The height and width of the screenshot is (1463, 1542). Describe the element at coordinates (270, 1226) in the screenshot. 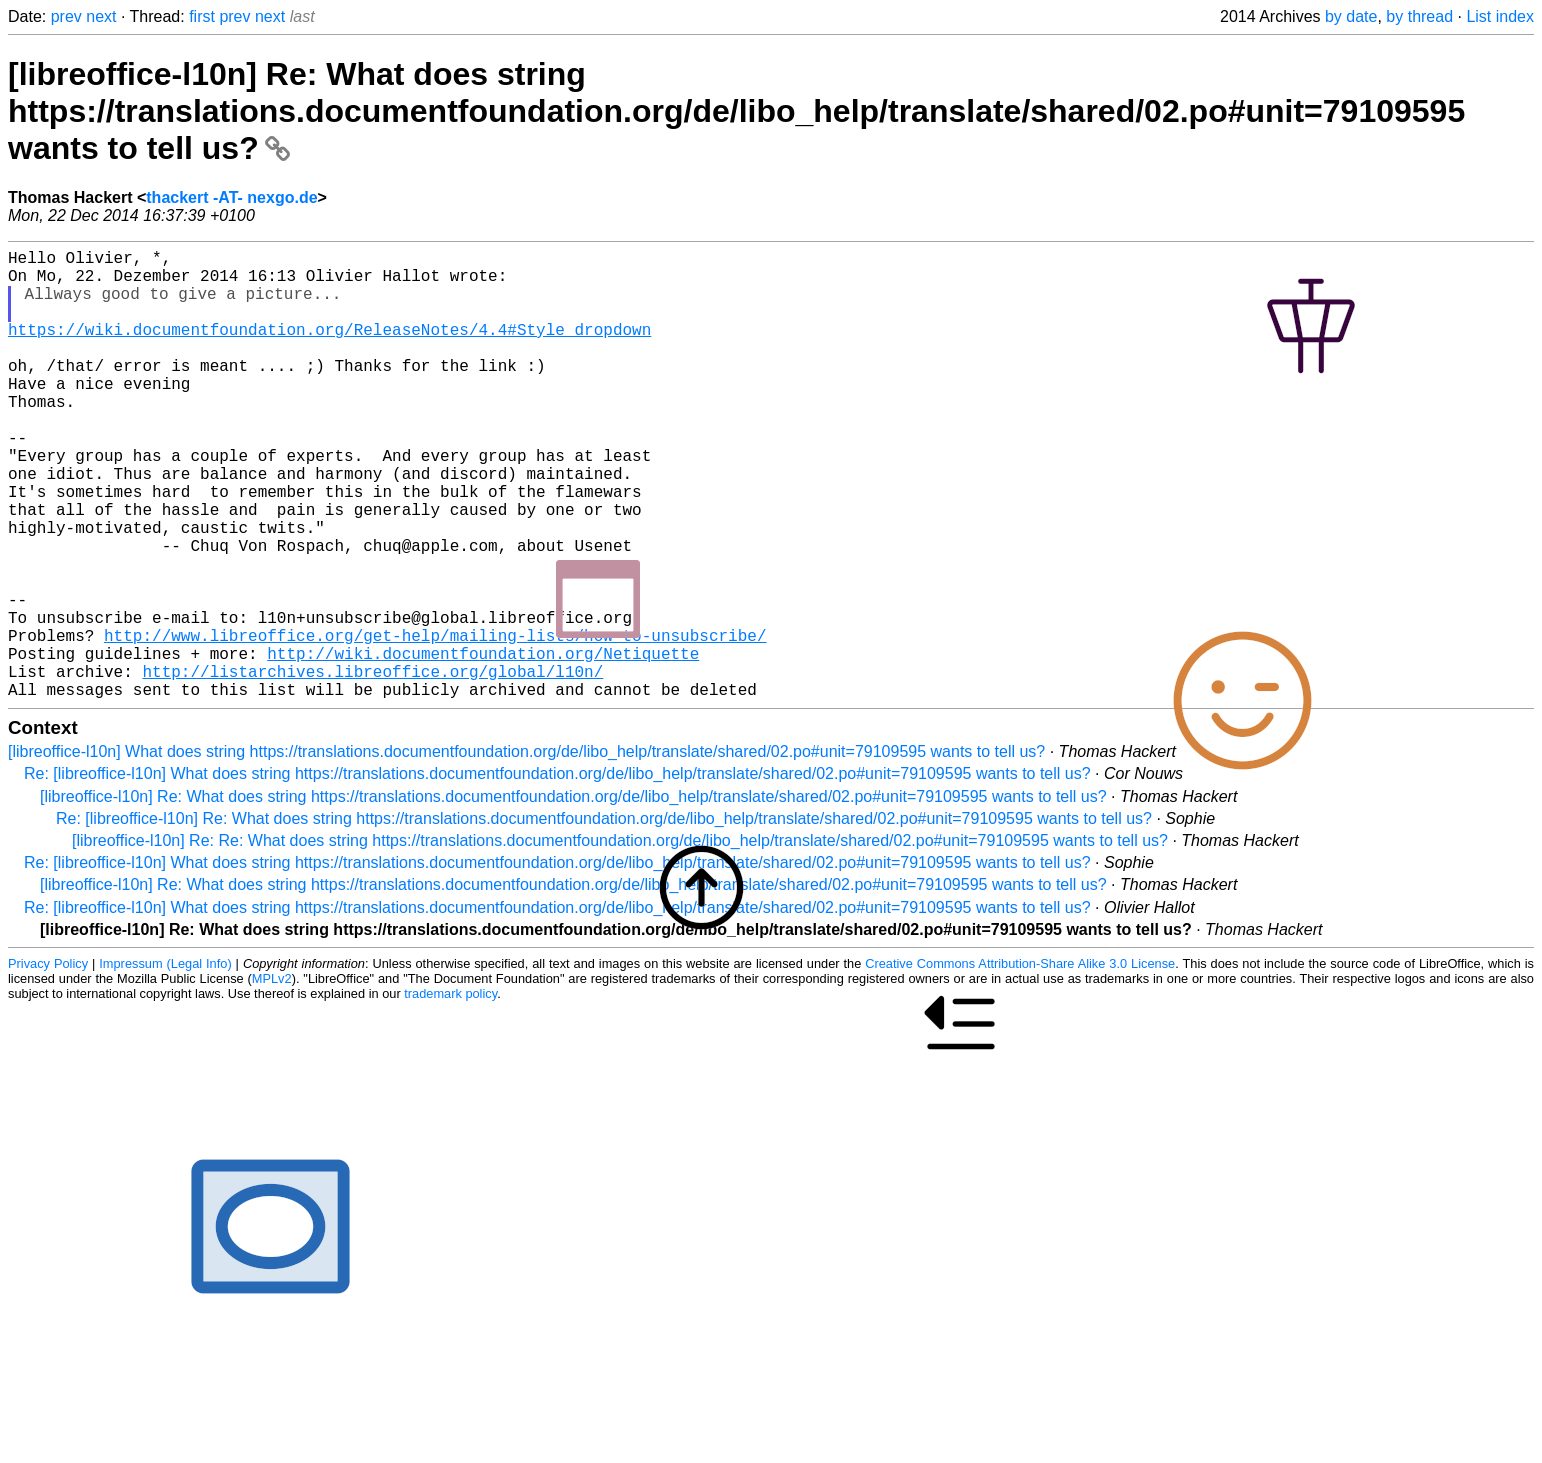

I see `apply vignette effect to image` at that location.